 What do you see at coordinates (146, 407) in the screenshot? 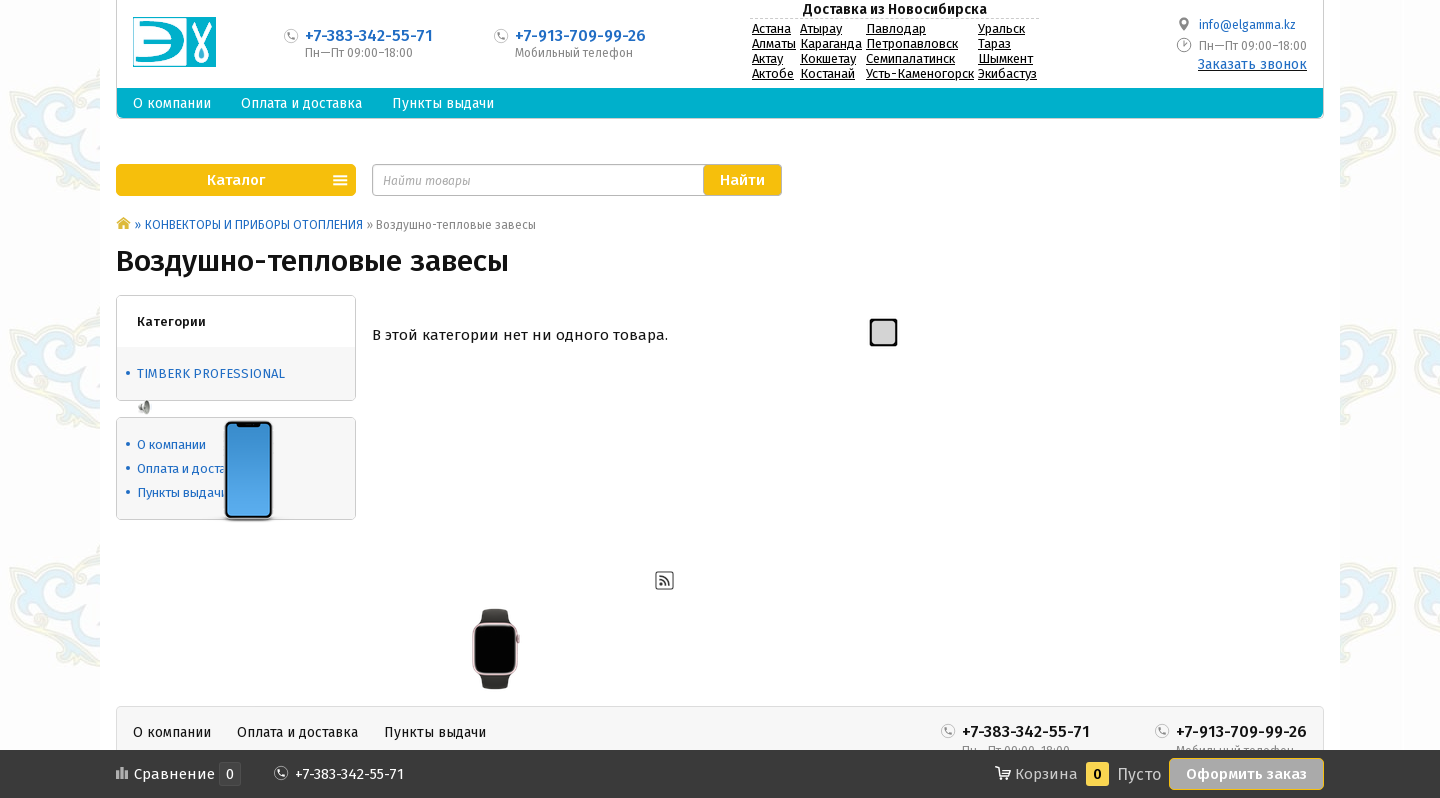
I see `indicates audio is set to low volume` at bounding box center [146, 407].